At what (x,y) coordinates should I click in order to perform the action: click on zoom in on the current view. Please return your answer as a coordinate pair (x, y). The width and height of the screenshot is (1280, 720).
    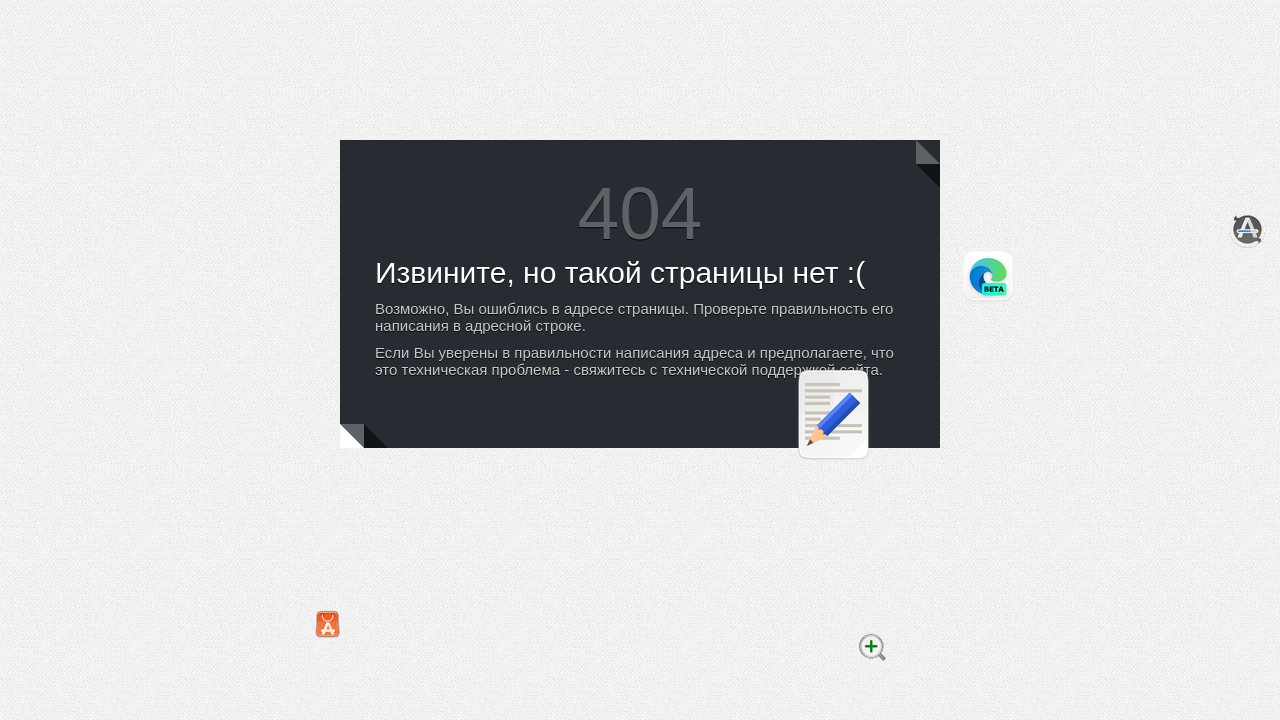
    Looking at the image, I should click on (872, 647).